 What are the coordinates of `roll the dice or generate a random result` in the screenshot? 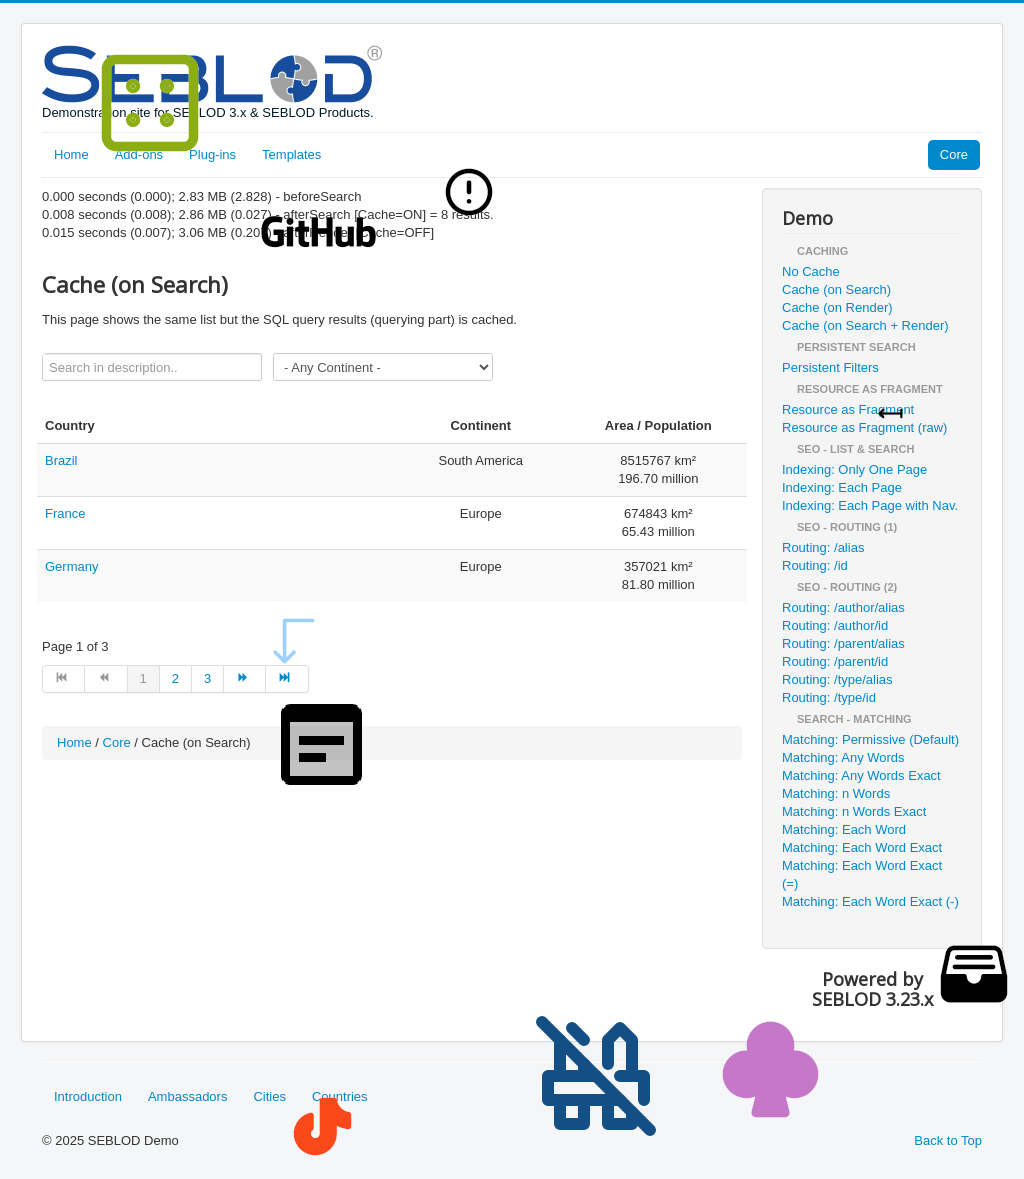 It's located at (150, 103).